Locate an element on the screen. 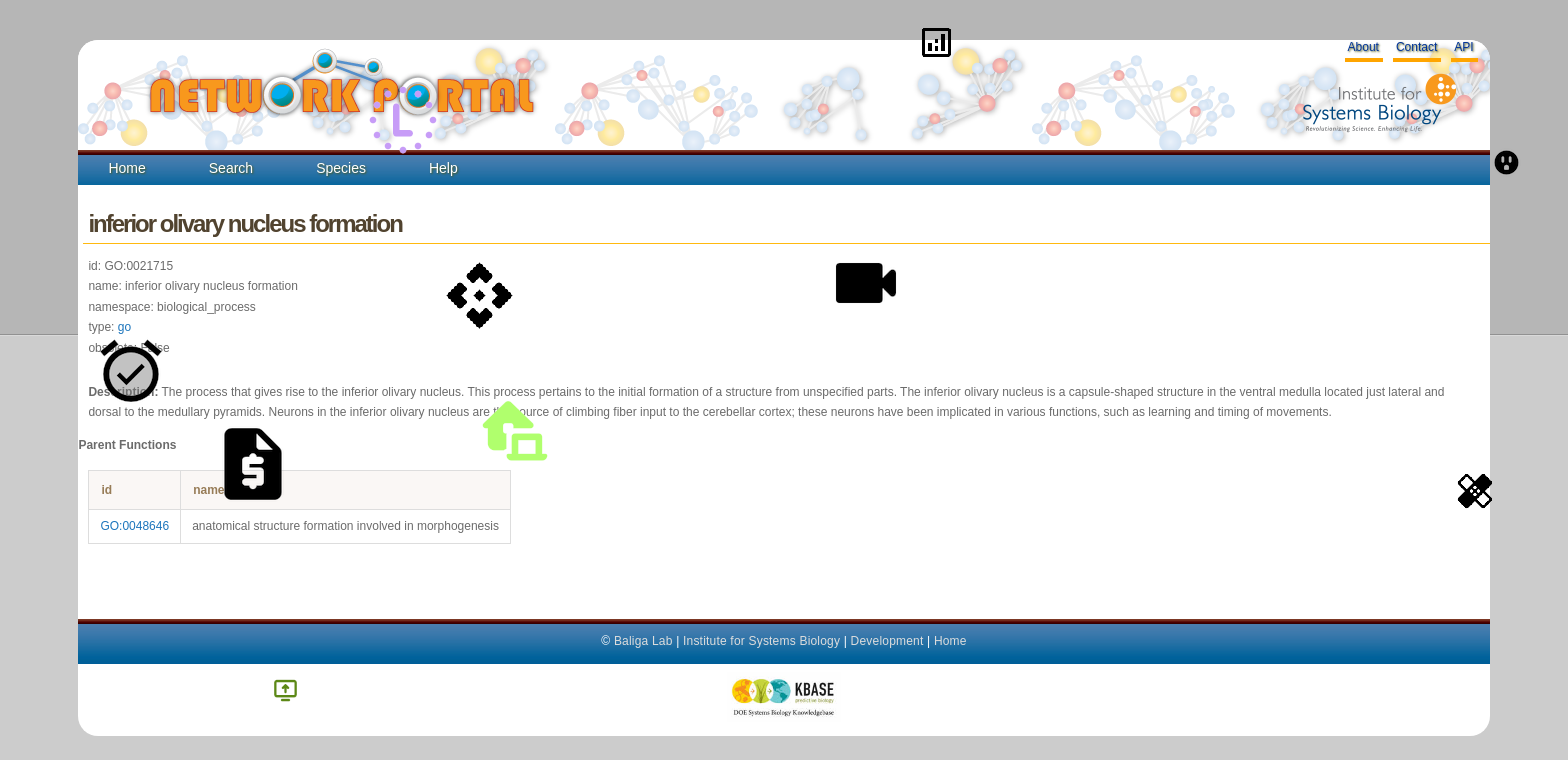  start a video call is located at coordinates (866, 283).